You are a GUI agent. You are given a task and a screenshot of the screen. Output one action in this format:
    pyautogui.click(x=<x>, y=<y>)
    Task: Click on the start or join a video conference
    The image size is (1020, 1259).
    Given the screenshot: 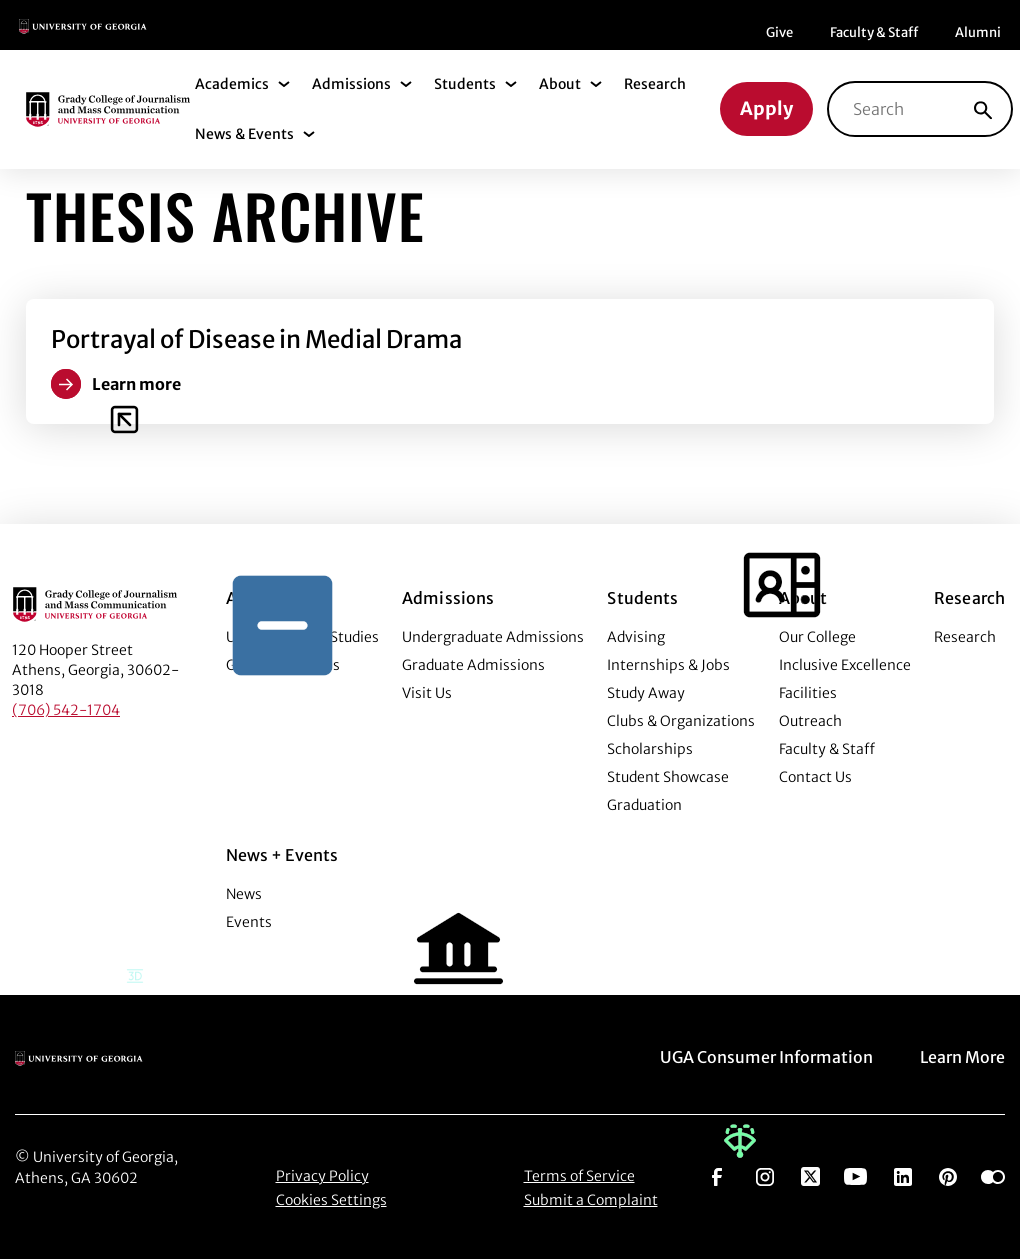 What is the action you would take?
    pyautogui.click(x=782, y=585)
    